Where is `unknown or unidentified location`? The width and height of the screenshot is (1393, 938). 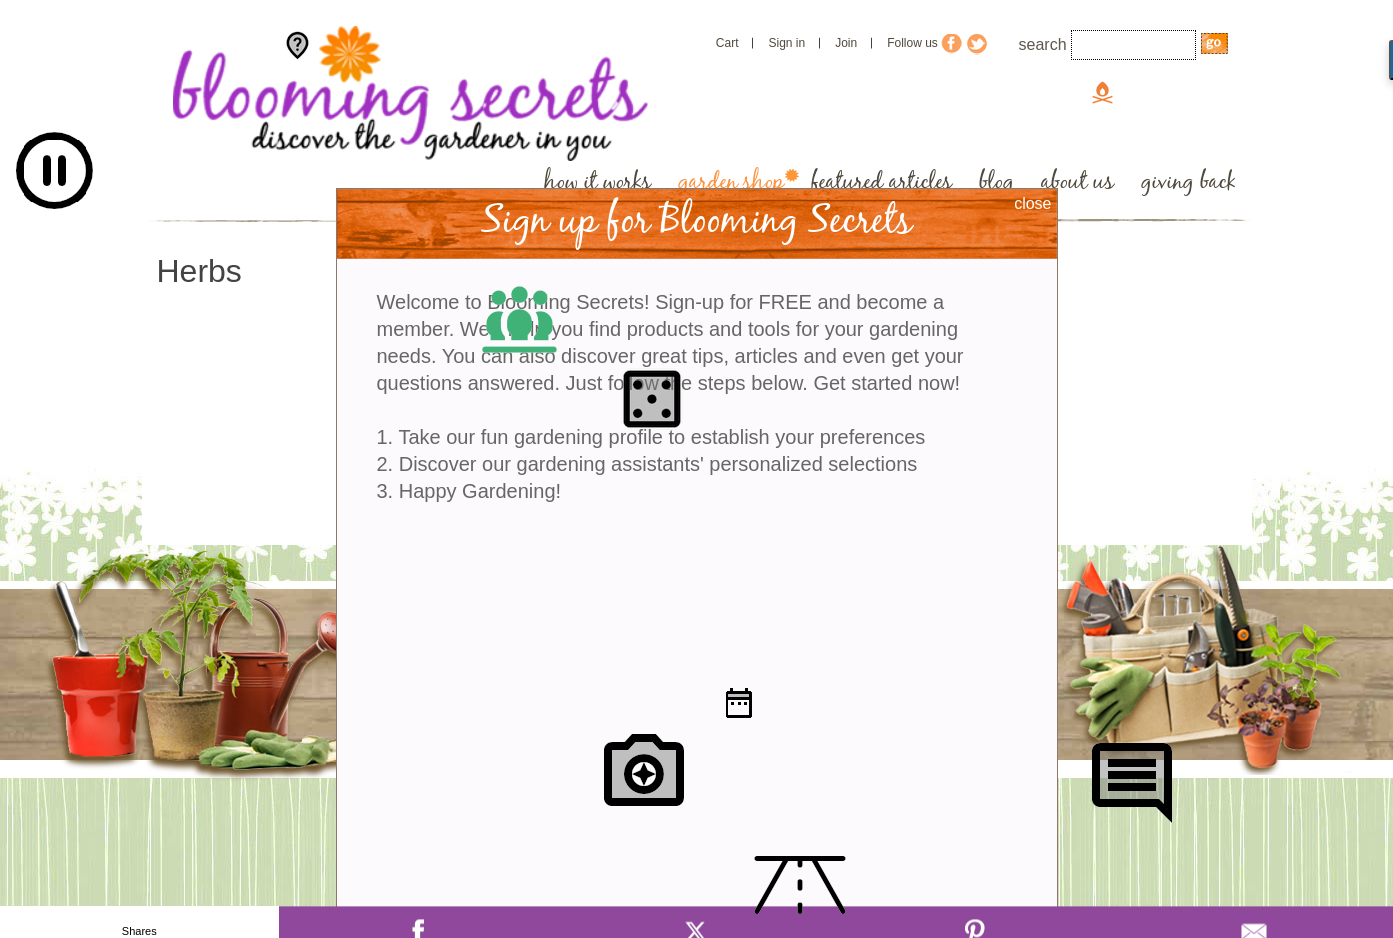 unknown or unidentified location is located at coordinates (297, 45).